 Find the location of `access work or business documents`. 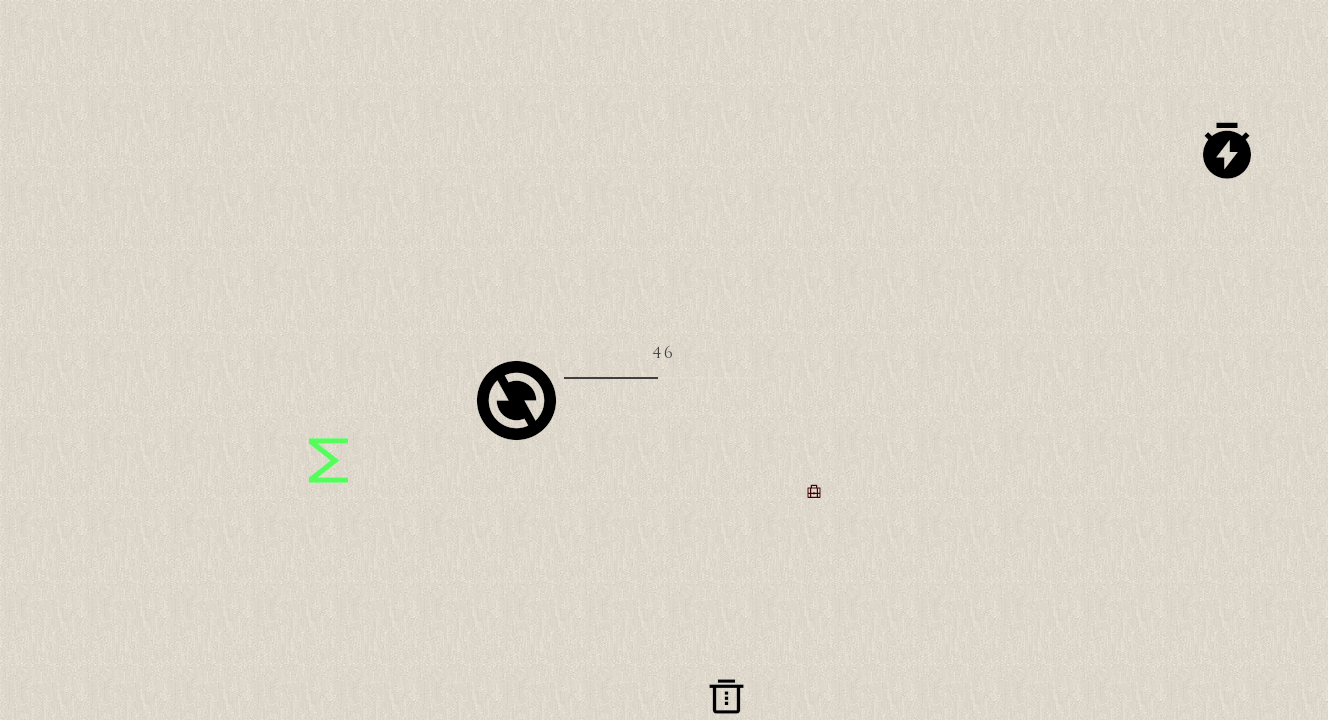

access work or business documents is located at coordinates (814, 492).